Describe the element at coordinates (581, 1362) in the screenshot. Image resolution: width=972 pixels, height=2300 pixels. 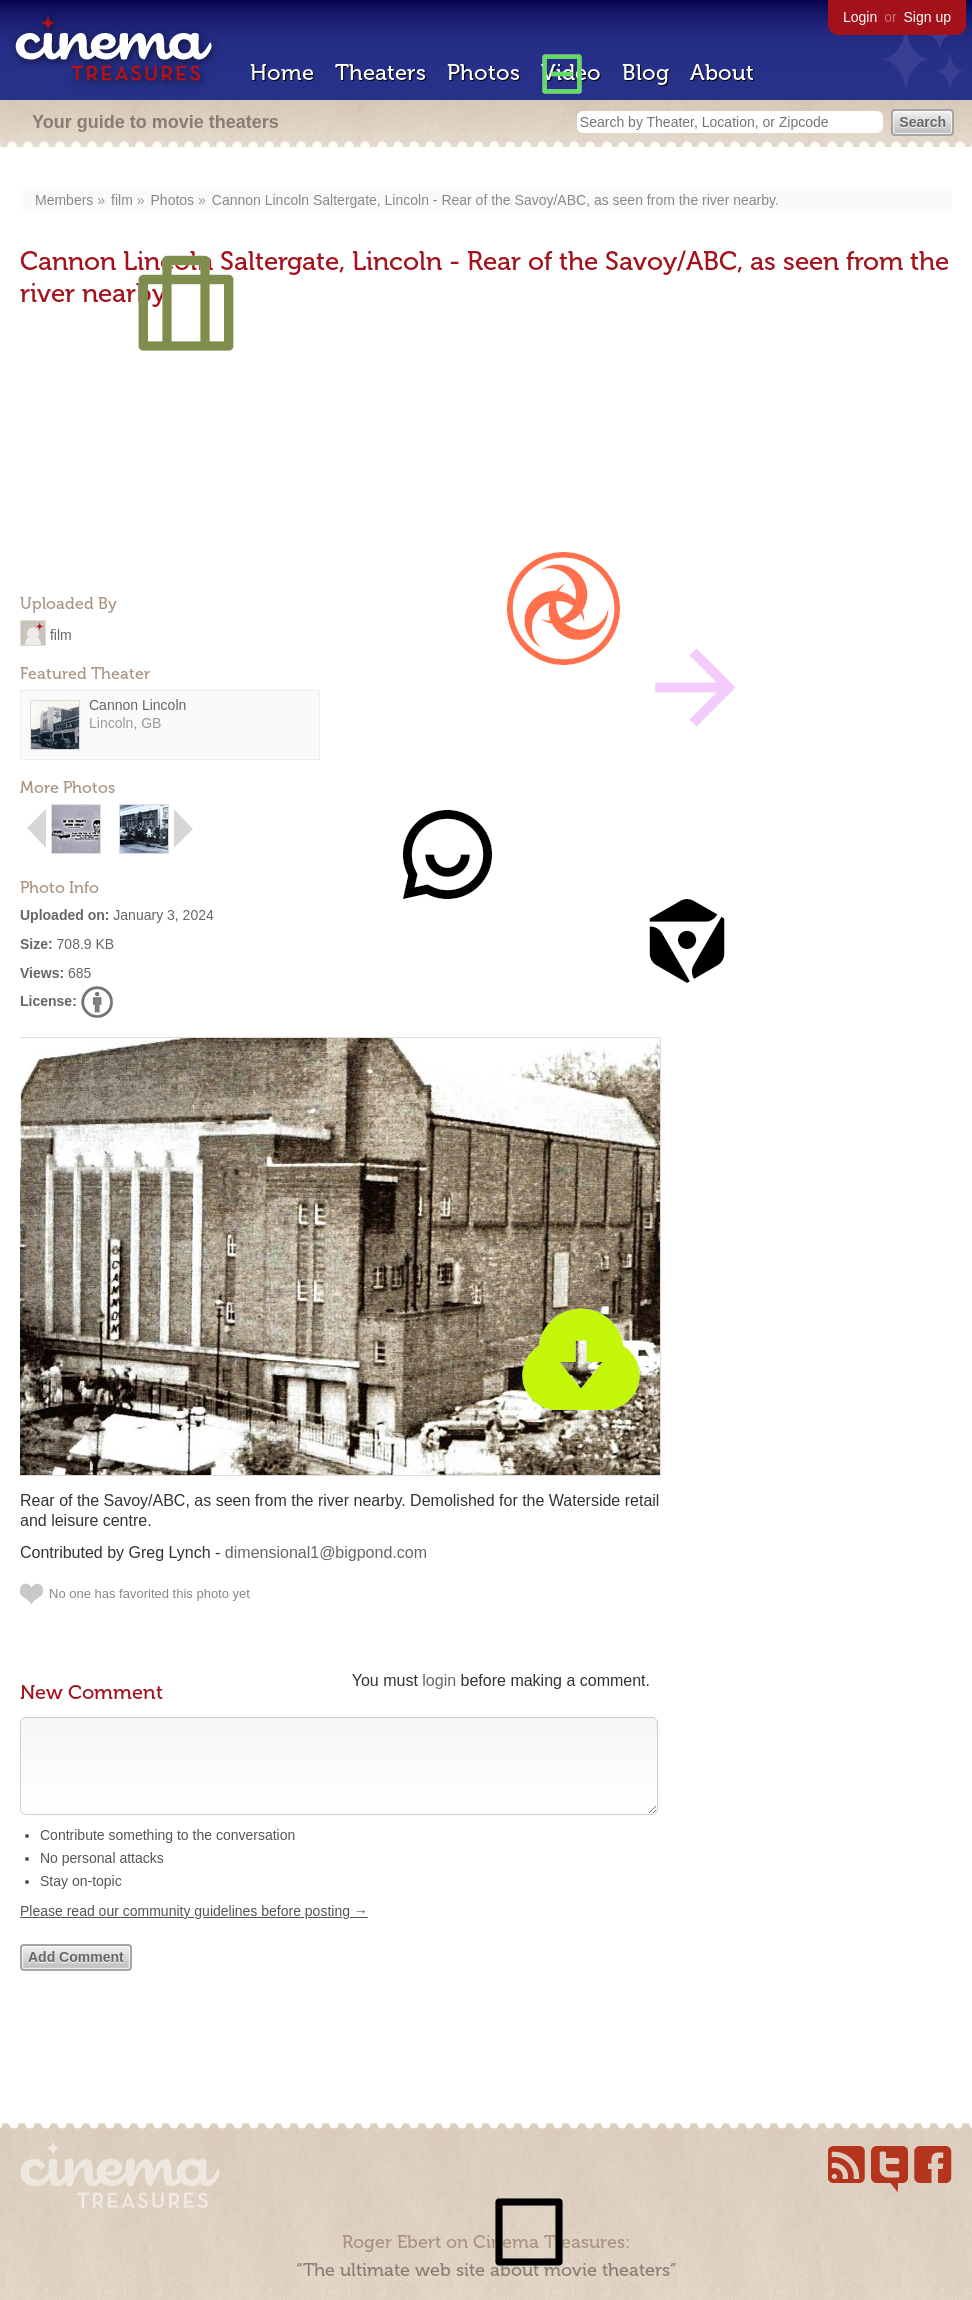
I see `download file from cloud storage` at that location.